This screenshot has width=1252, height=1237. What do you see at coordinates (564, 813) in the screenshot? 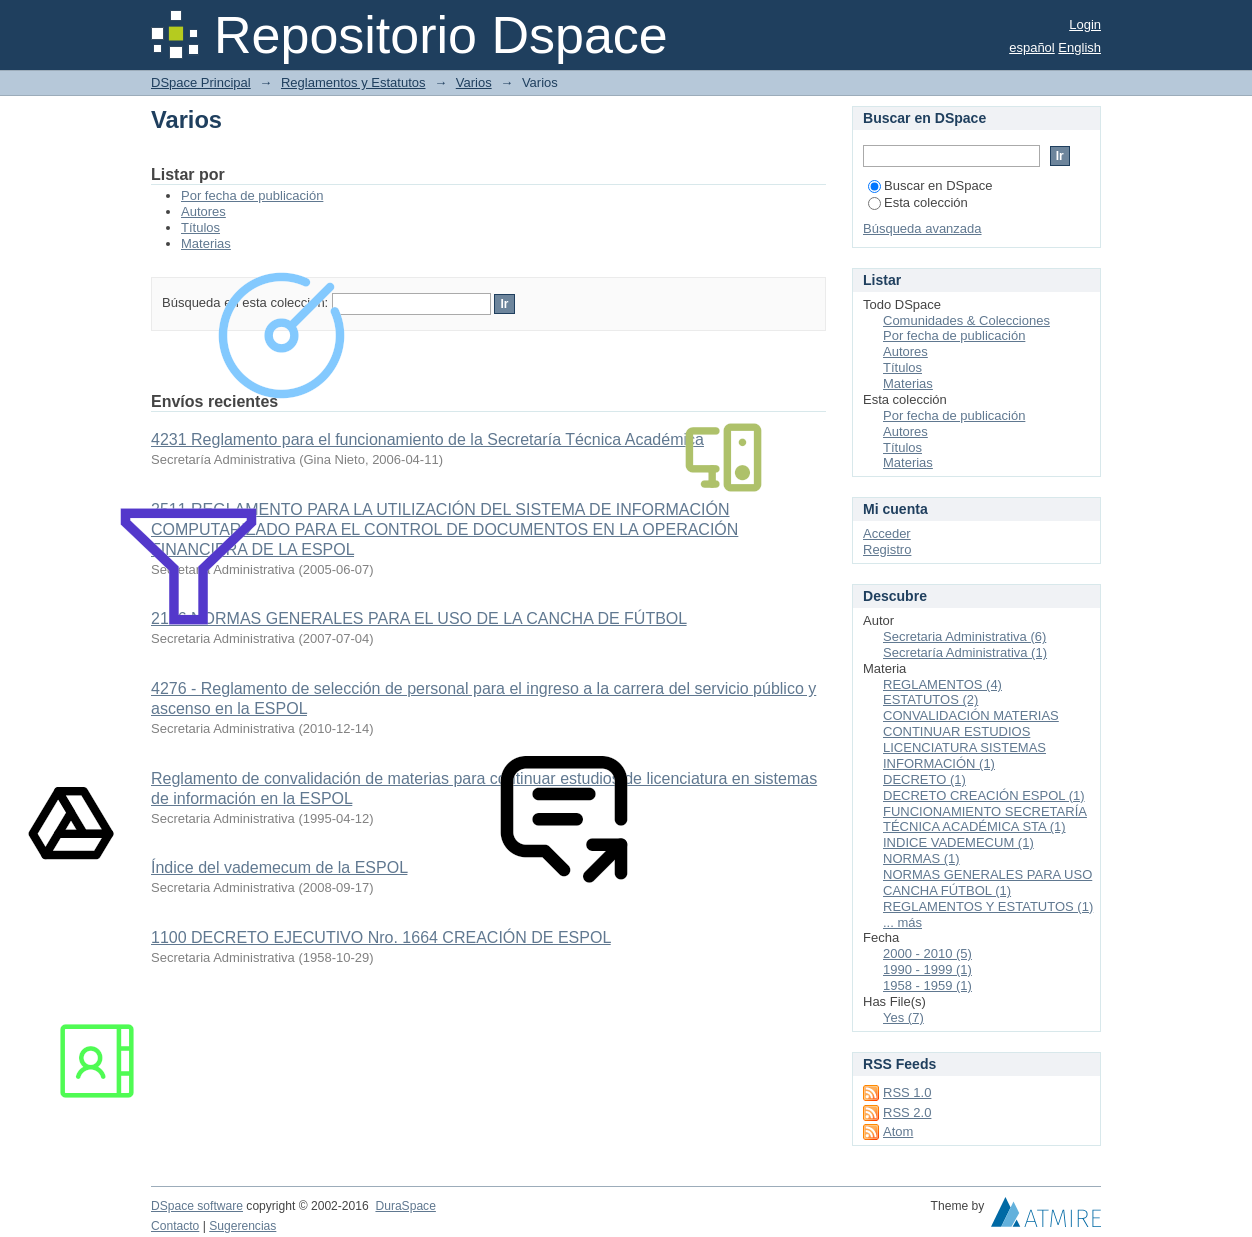
I see `share a message or conversation` at bounding box center [564, 813].